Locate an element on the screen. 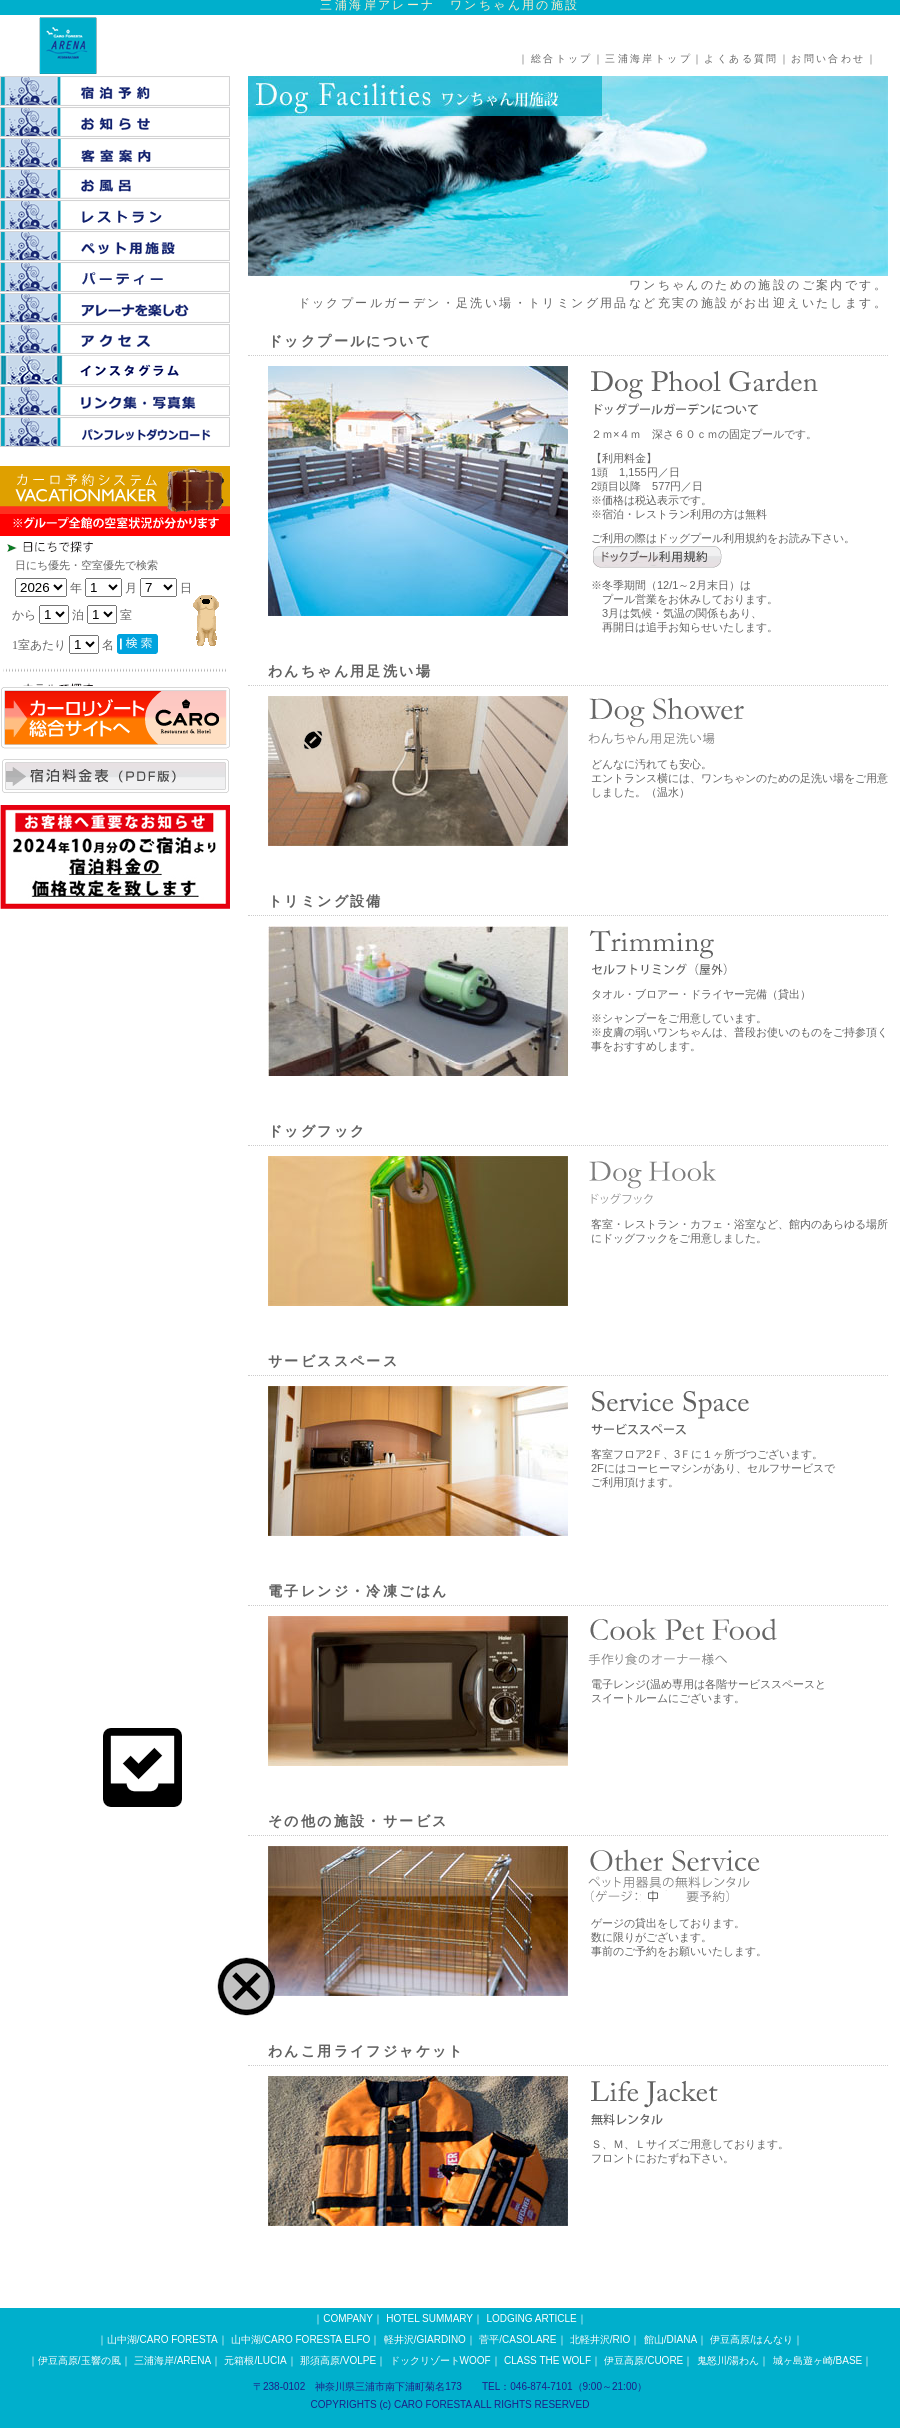 This screenshot has width=900, height=2428. access sports or football content is located at coordinates (313, 740).